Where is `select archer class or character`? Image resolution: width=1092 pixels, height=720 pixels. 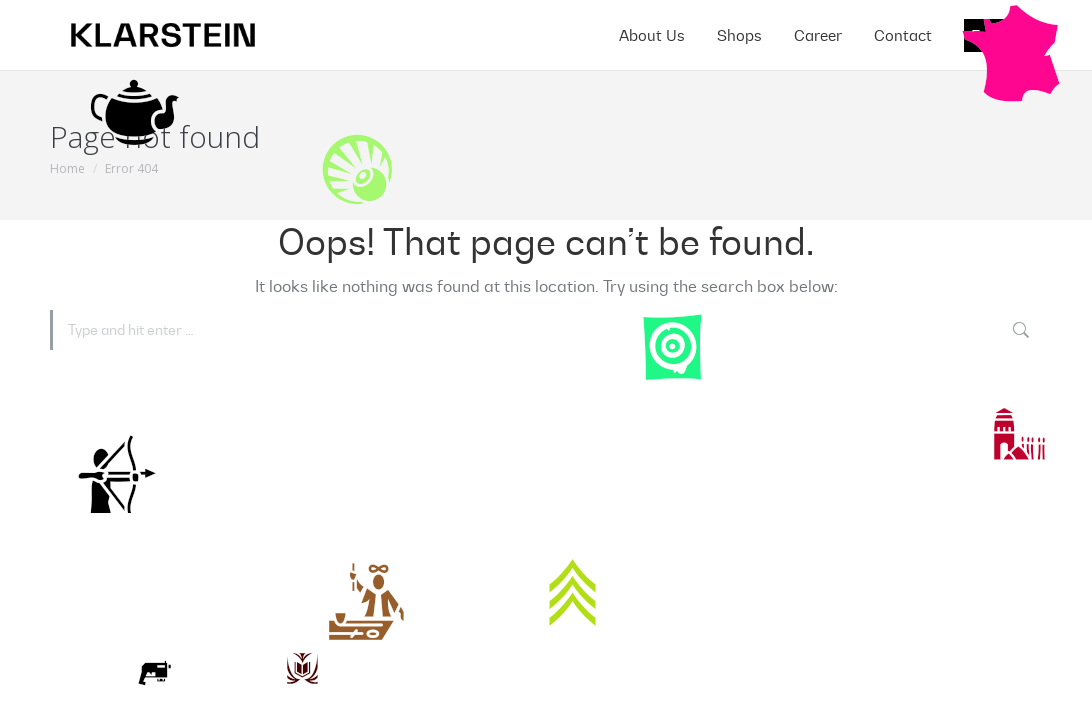 select archer class or character is located at coordinates (116, 473).